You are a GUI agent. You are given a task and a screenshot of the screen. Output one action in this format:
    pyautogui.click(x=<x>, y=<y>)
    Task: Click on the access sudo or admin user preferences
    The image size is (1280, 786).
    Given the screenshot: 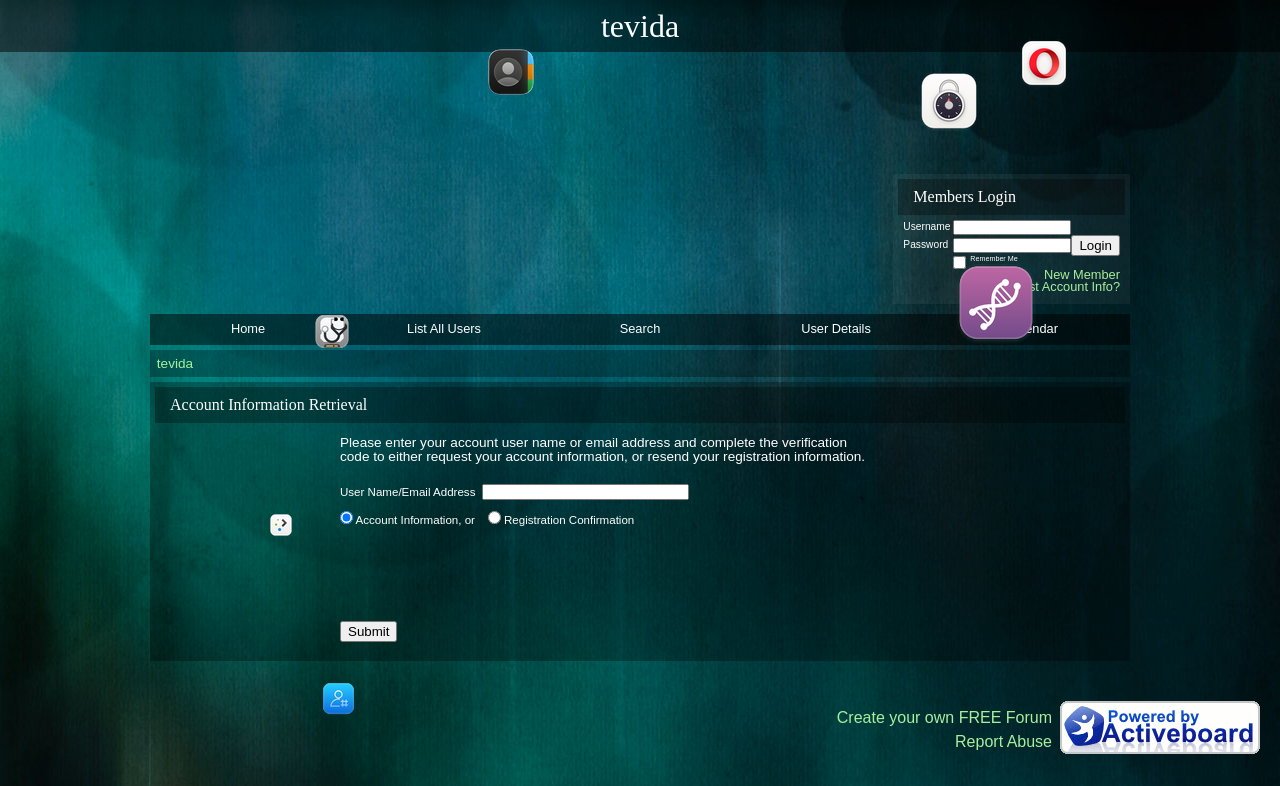 What is the action you would take?
    pyautogui.click(x=338, y=698)
    